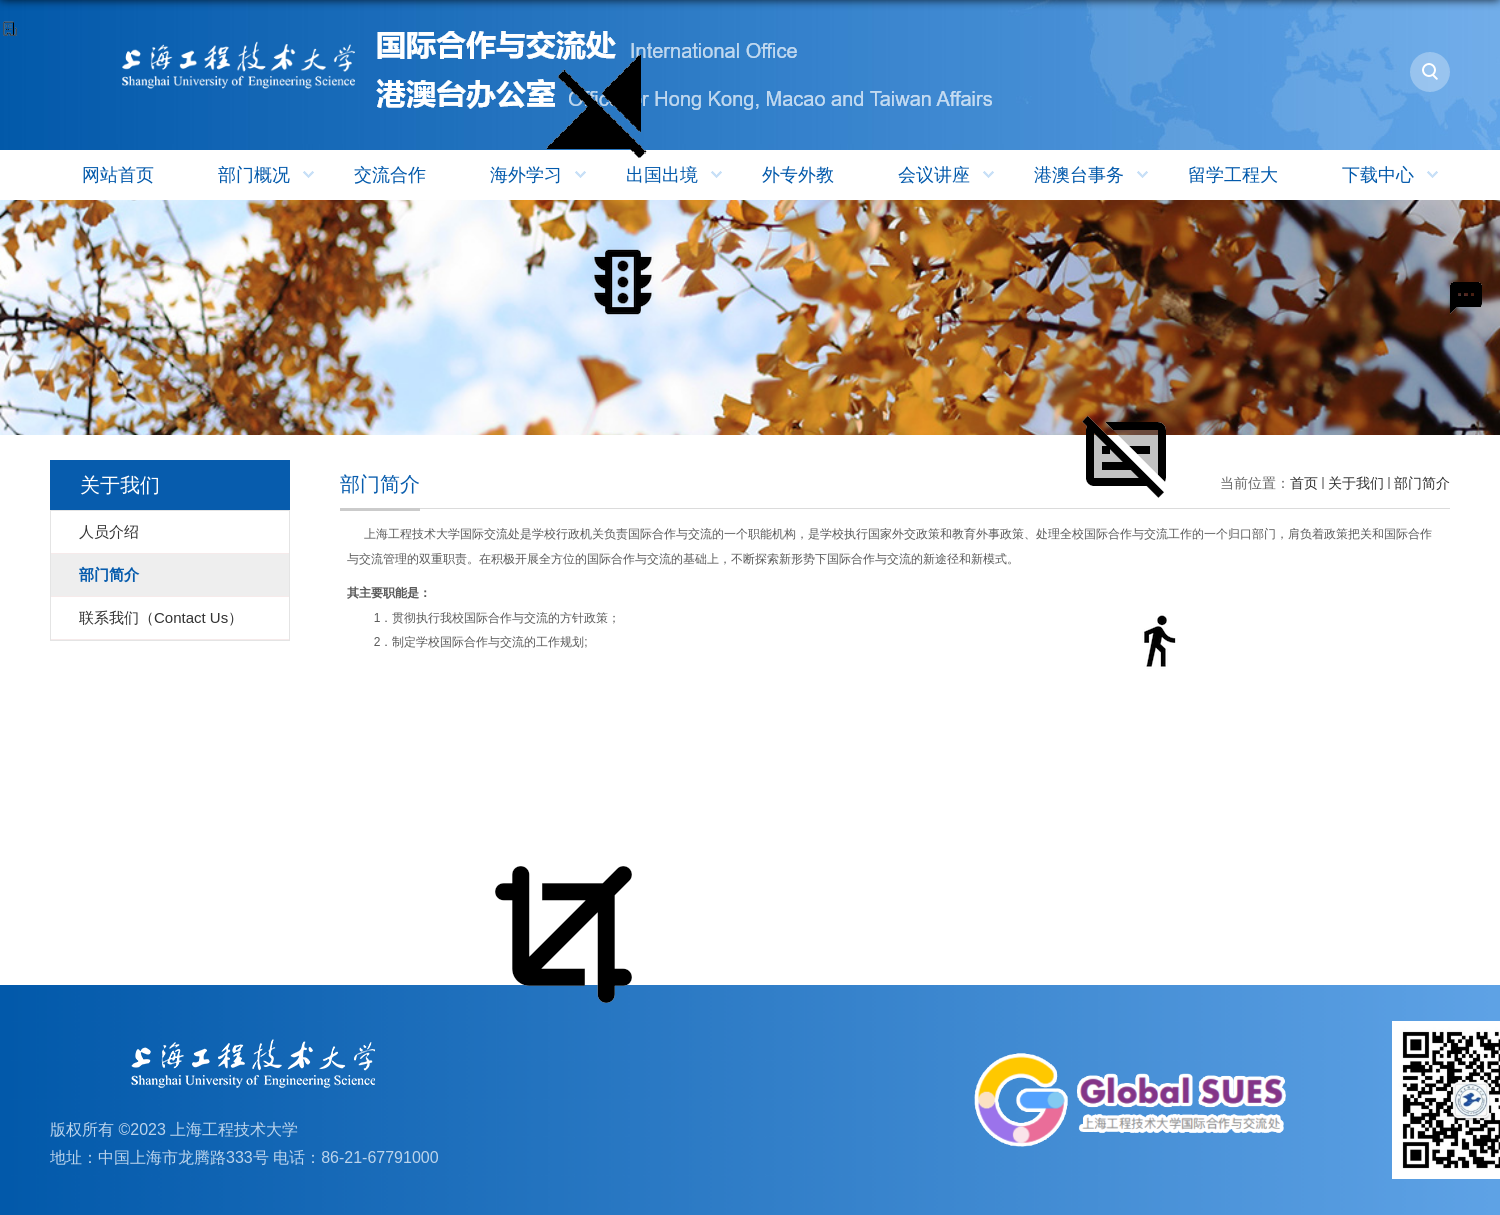 The height and width of the screenshot is (1215, 1500). I want to click on crop an image, so click(563, 934).